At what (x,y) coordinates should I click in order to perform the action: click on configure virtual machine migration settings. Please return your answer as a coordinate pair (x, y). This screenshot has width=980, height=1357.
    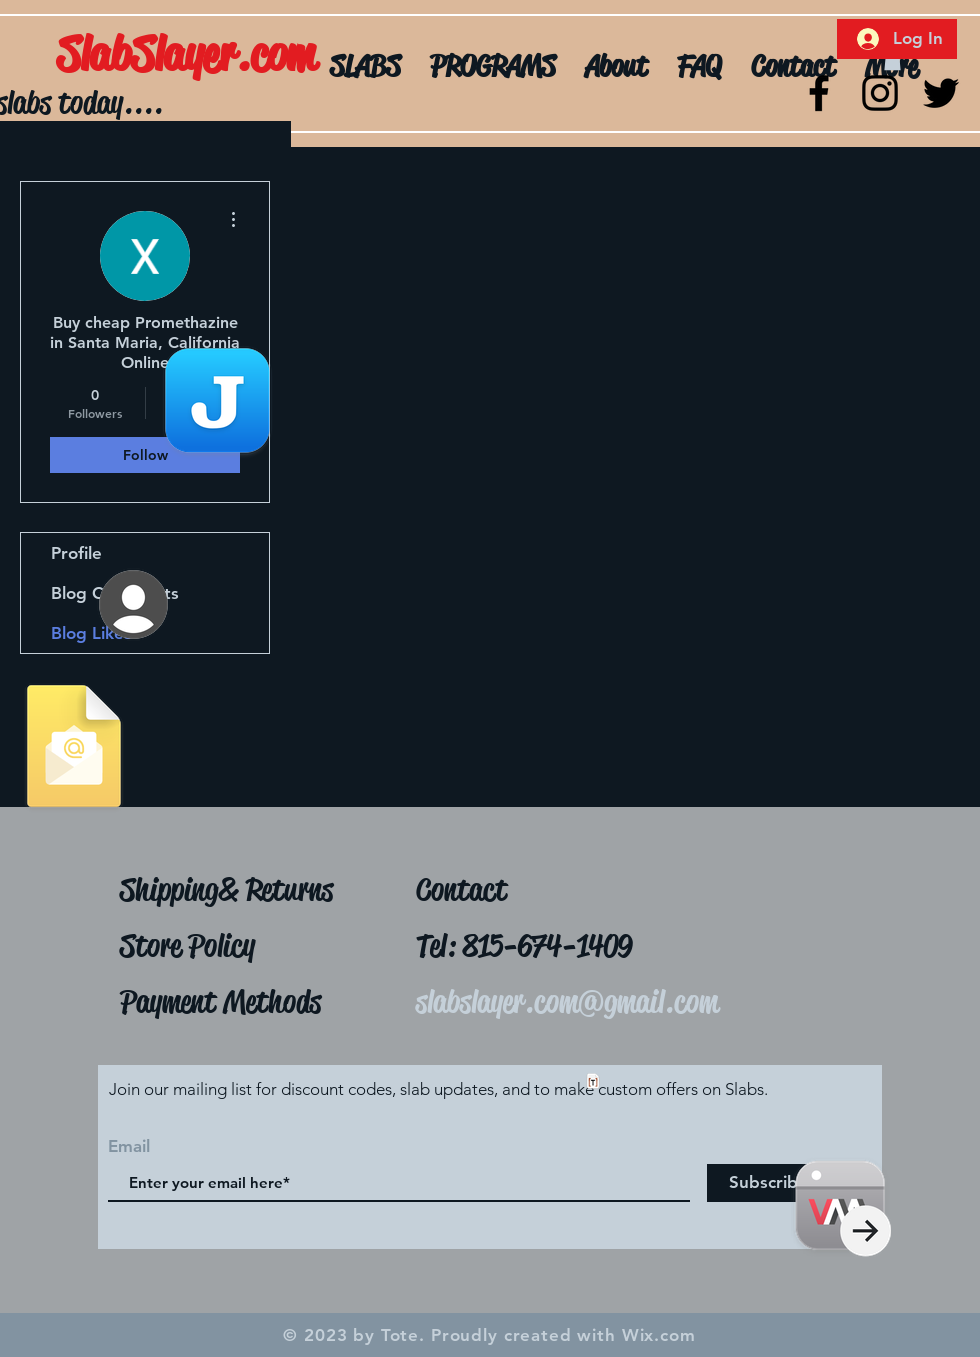
    Looking at the image, I should click on (841, 1207).